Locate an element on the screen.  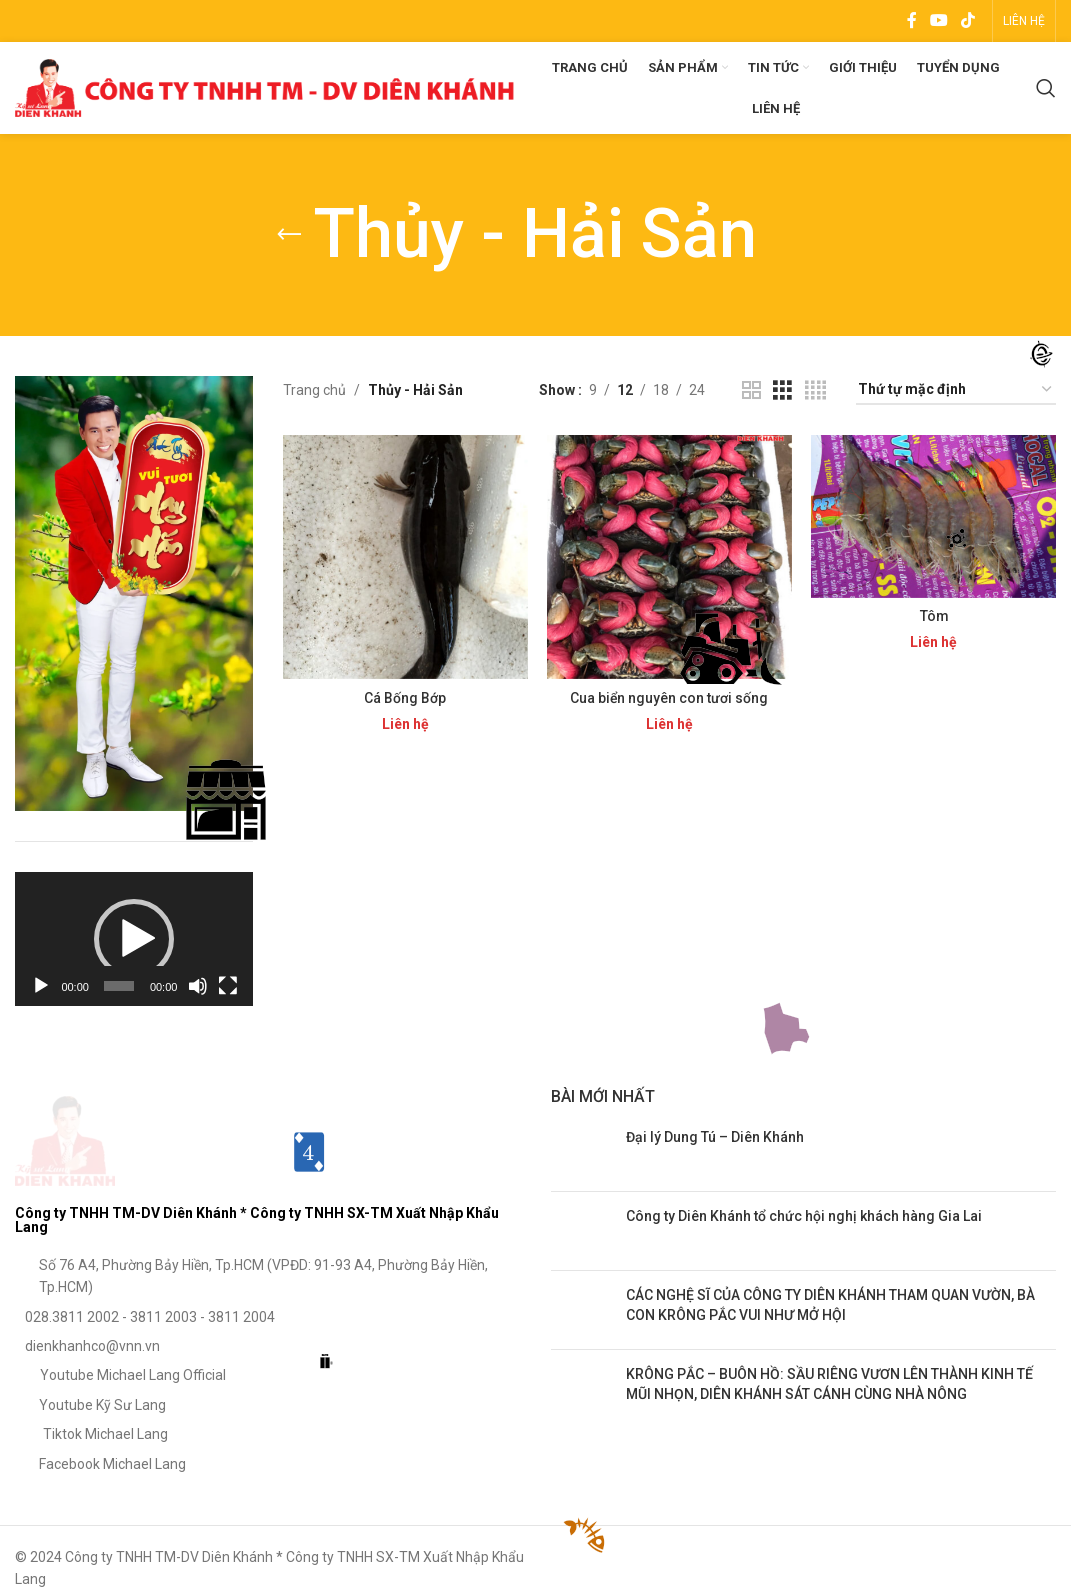
access elevator or floor navigation is located at coordinates (325, 1361).